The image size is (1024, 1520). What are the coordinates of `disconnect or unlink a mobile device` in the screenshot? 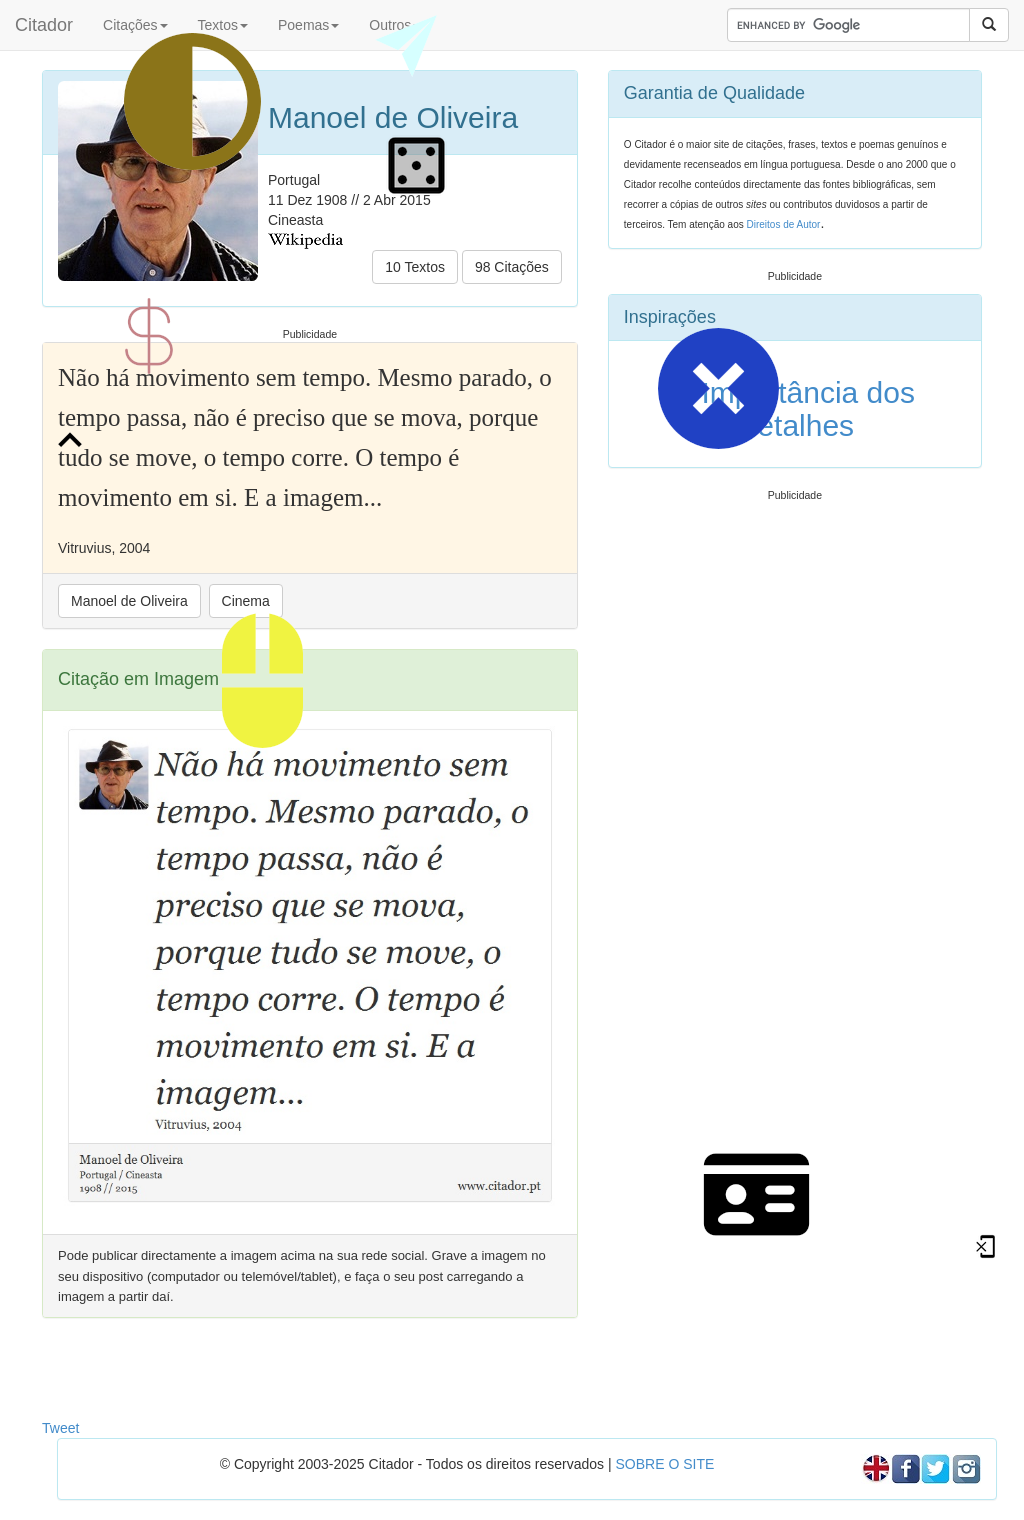 It's located at (985, 1246).